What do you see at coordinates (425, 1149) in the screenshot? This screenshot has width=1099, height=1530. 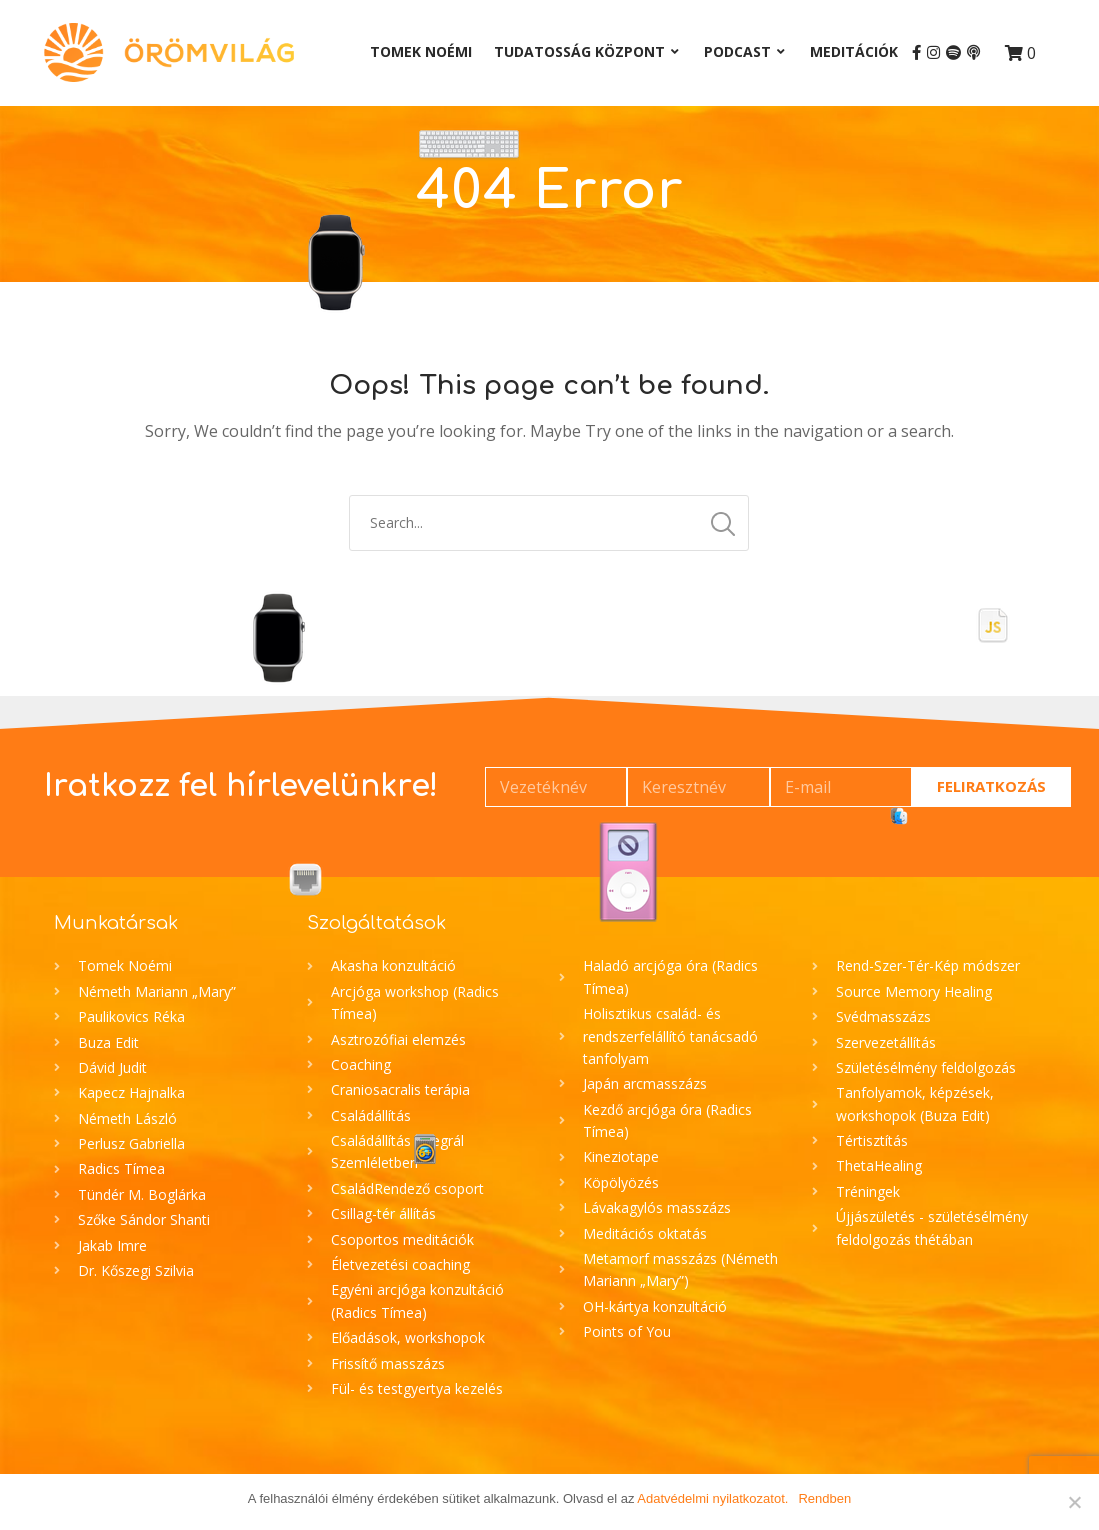 I see `RAID 6+ storage configuration or array` at bounding box center [425, 1149].